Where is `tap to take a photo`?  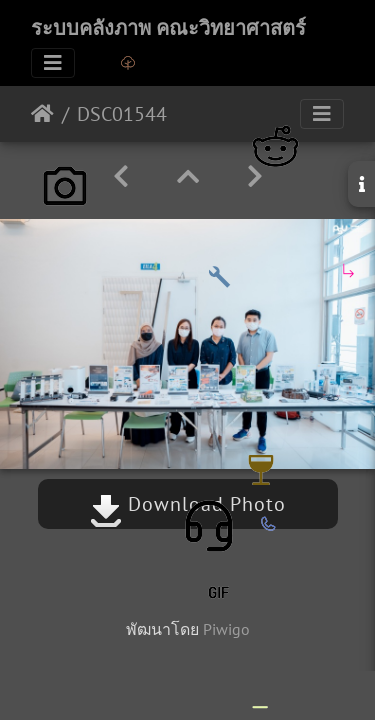 tap to take a photo is located at coordinates (65, 188).